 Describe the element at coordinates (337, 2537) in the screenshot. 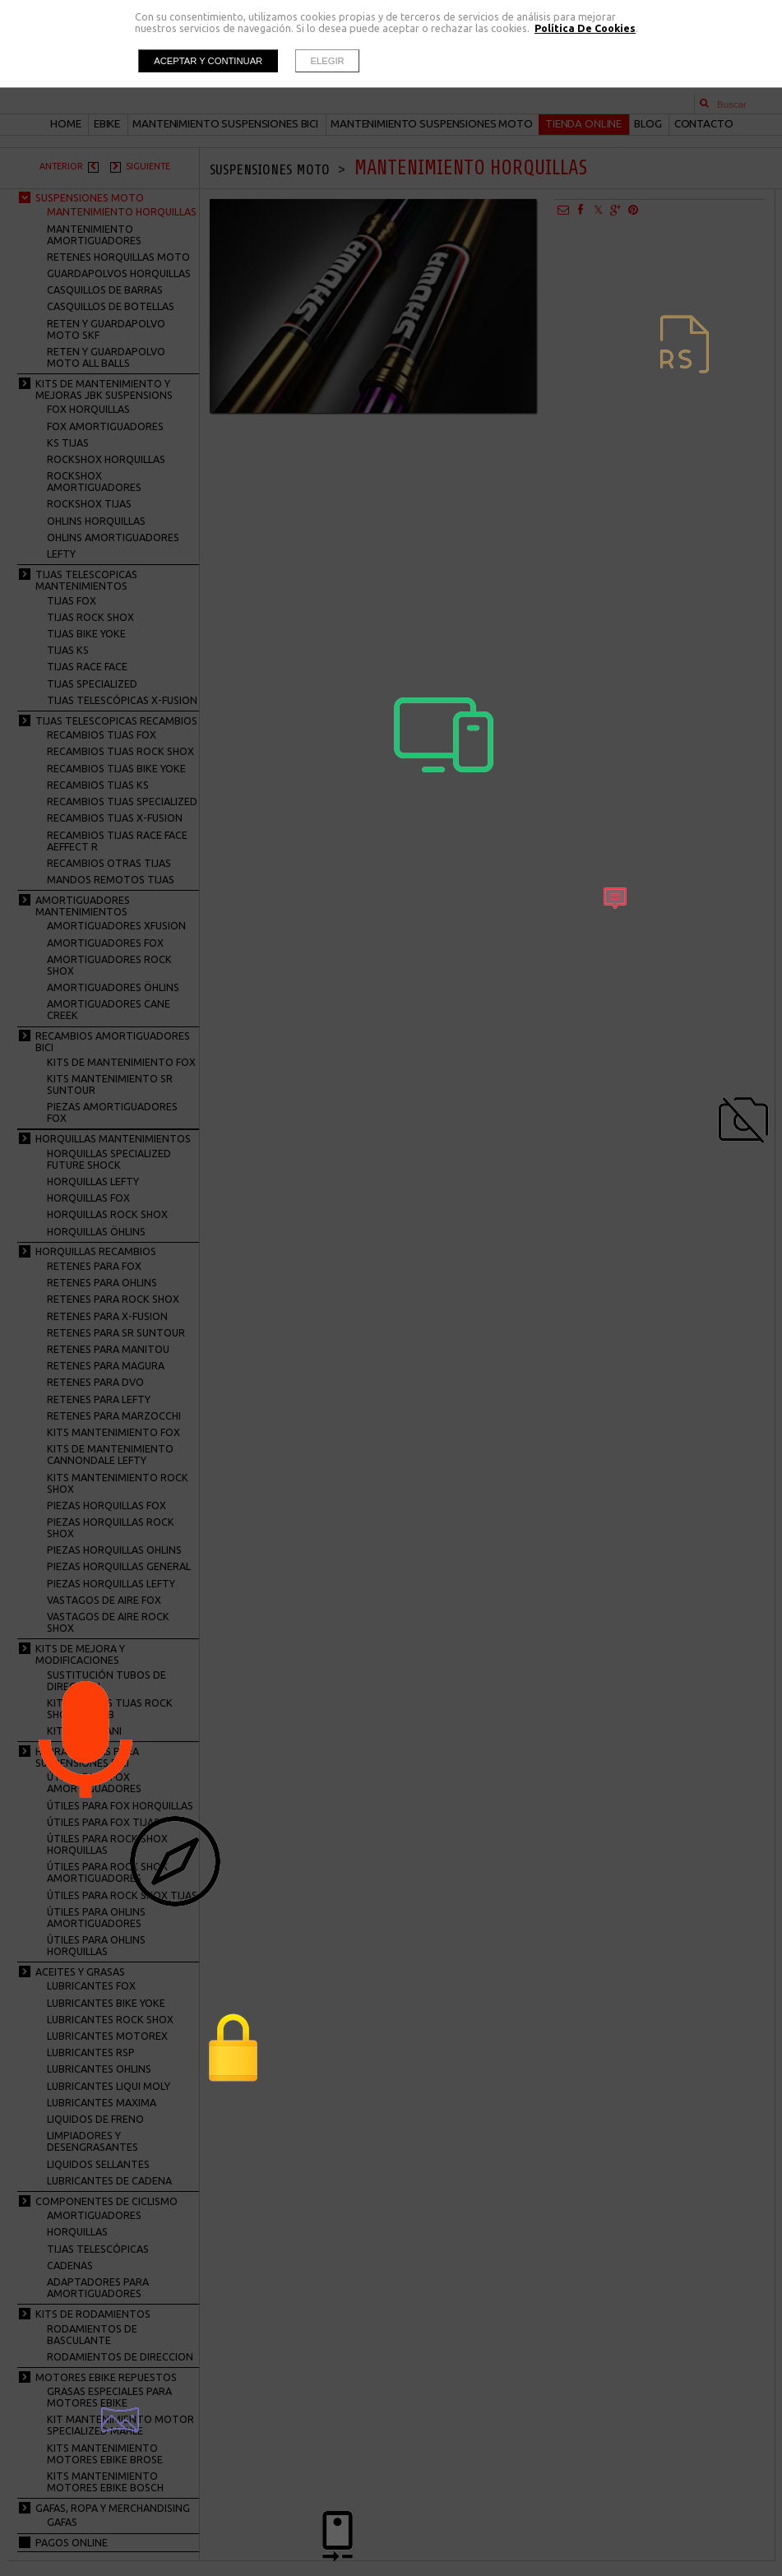

I see `switch to rear camera` at that location.